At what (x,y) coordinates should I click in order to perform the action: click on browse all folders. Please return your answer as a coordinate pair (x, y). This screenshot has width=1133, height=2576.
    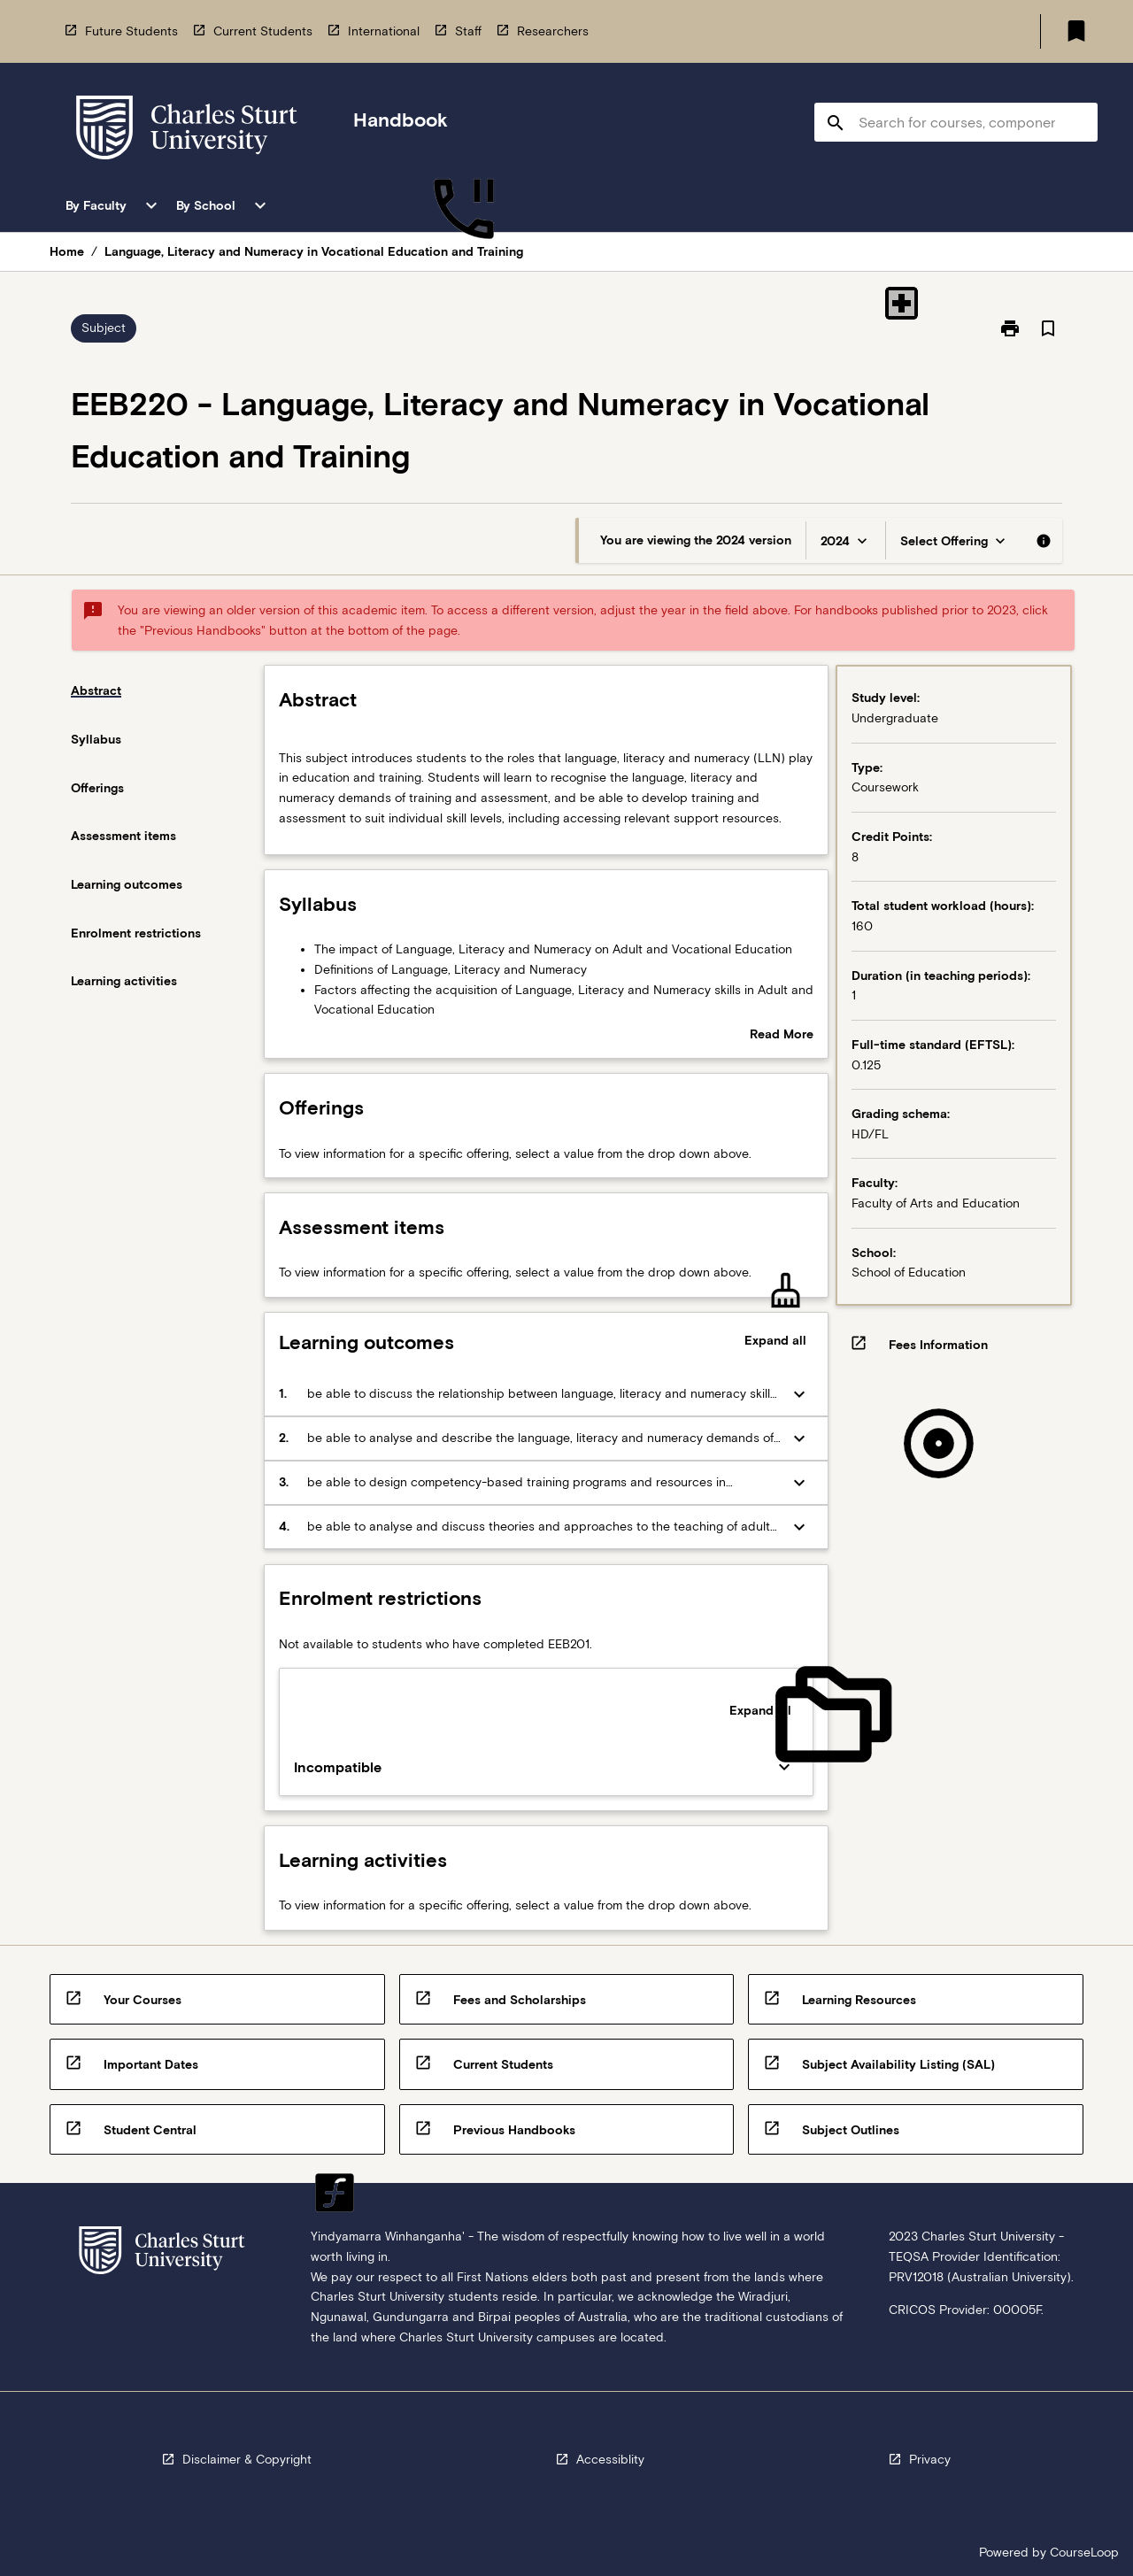
    Looking at the image, I should click on (831, 1714).